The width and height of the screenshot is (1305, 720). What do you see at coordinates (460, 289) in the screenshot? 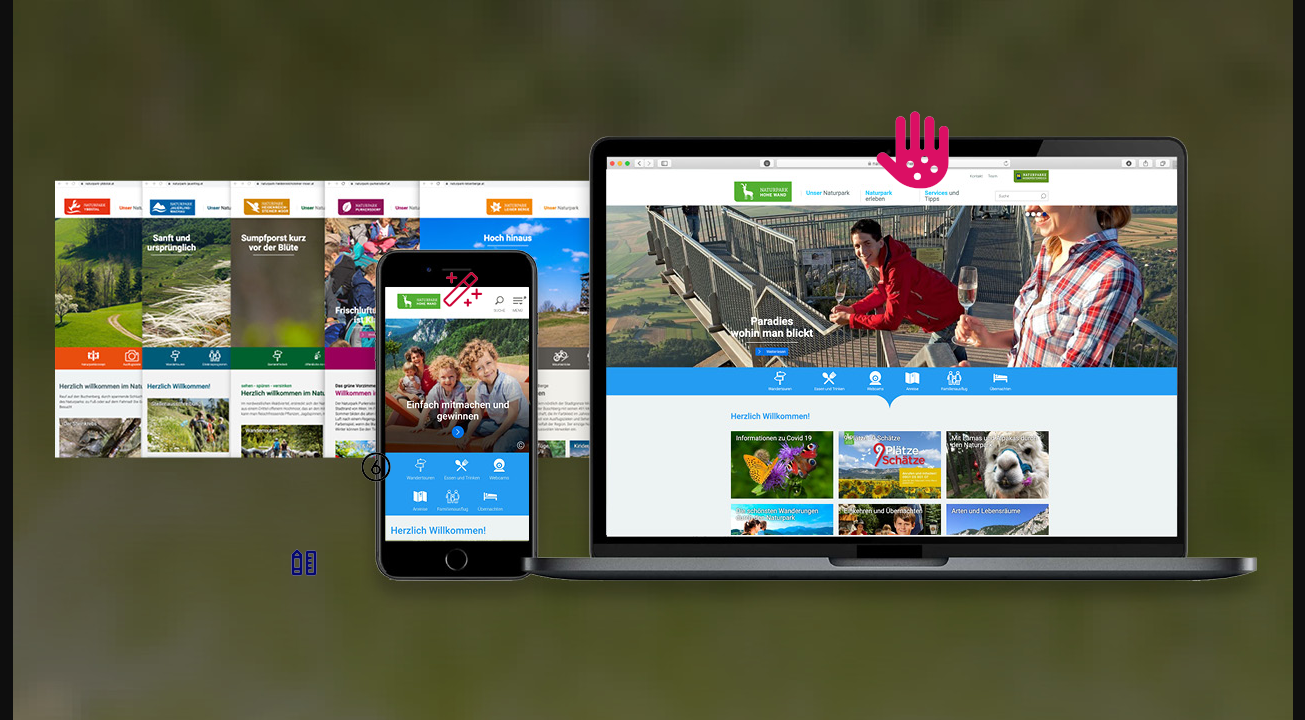
I see `apply automatic enhancements or effects` at bounding box center [460, 289].